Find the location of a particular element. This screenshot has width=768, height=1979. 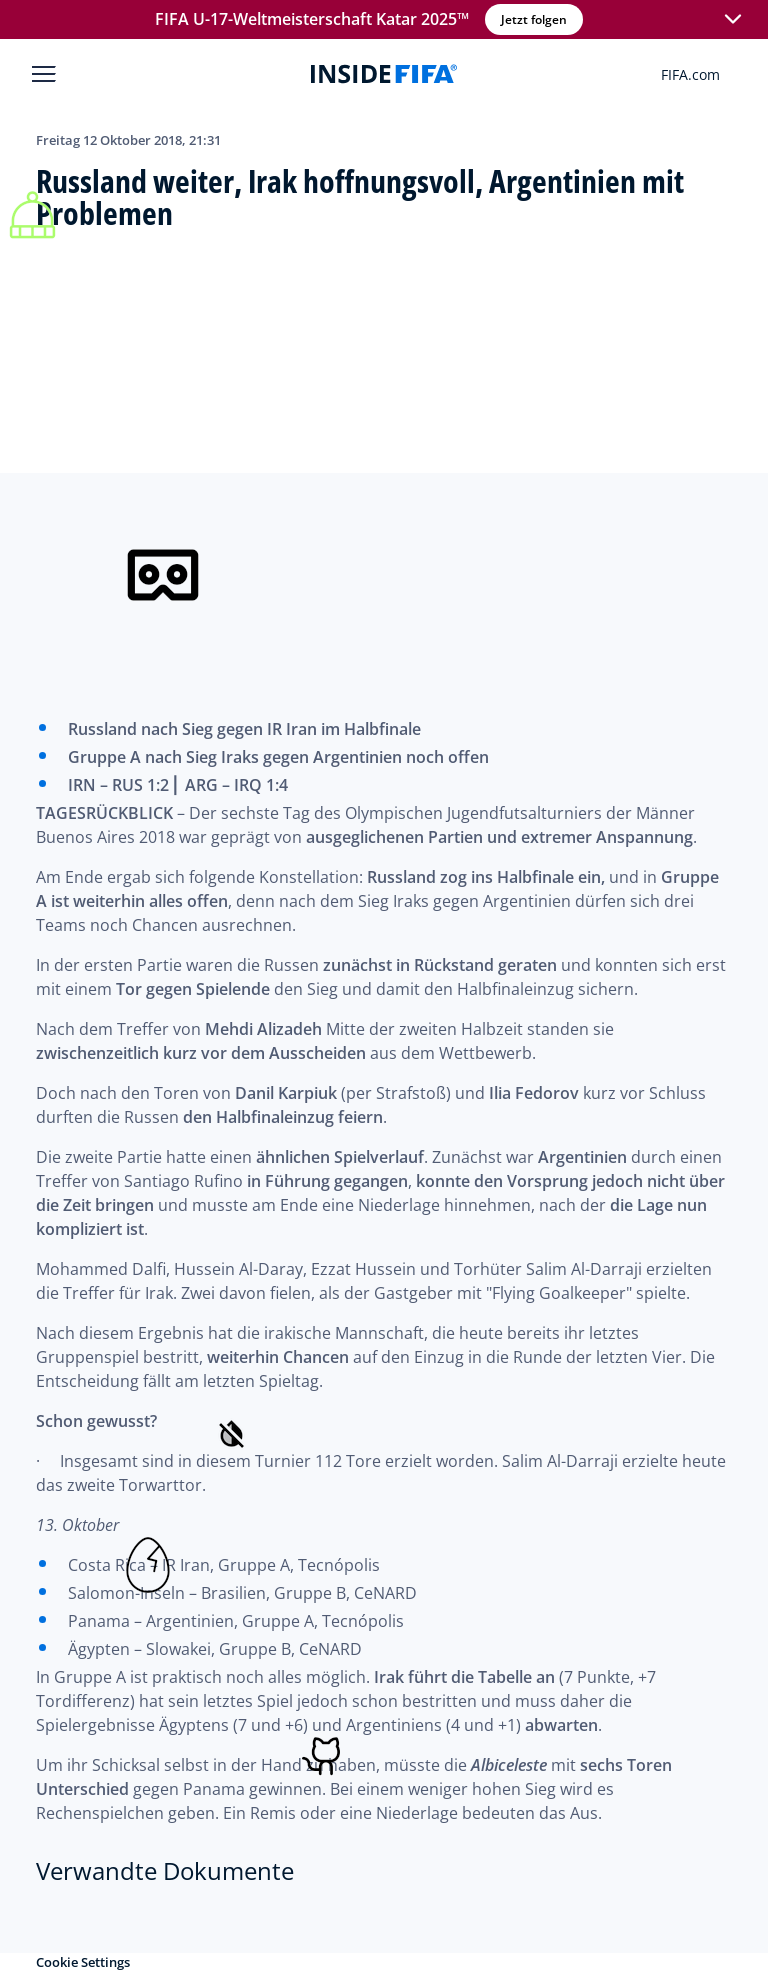

indicates a cracked or broken item is located at coordinates (148, 1565).